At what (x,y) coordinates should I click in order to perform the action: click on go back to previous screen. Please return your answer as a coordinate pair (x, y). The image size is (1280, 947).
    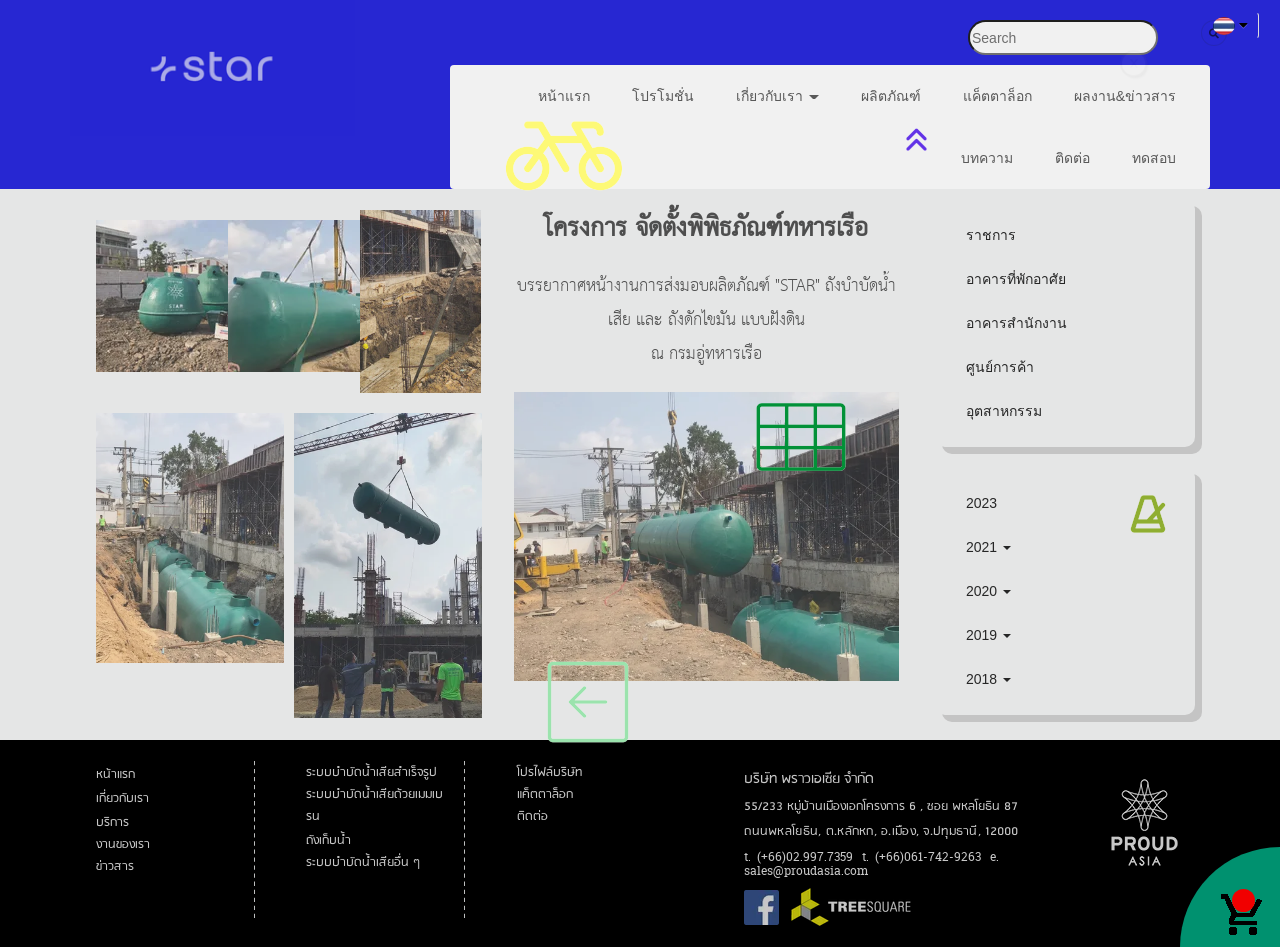
    Looking at the image, I should click on (588, 702).